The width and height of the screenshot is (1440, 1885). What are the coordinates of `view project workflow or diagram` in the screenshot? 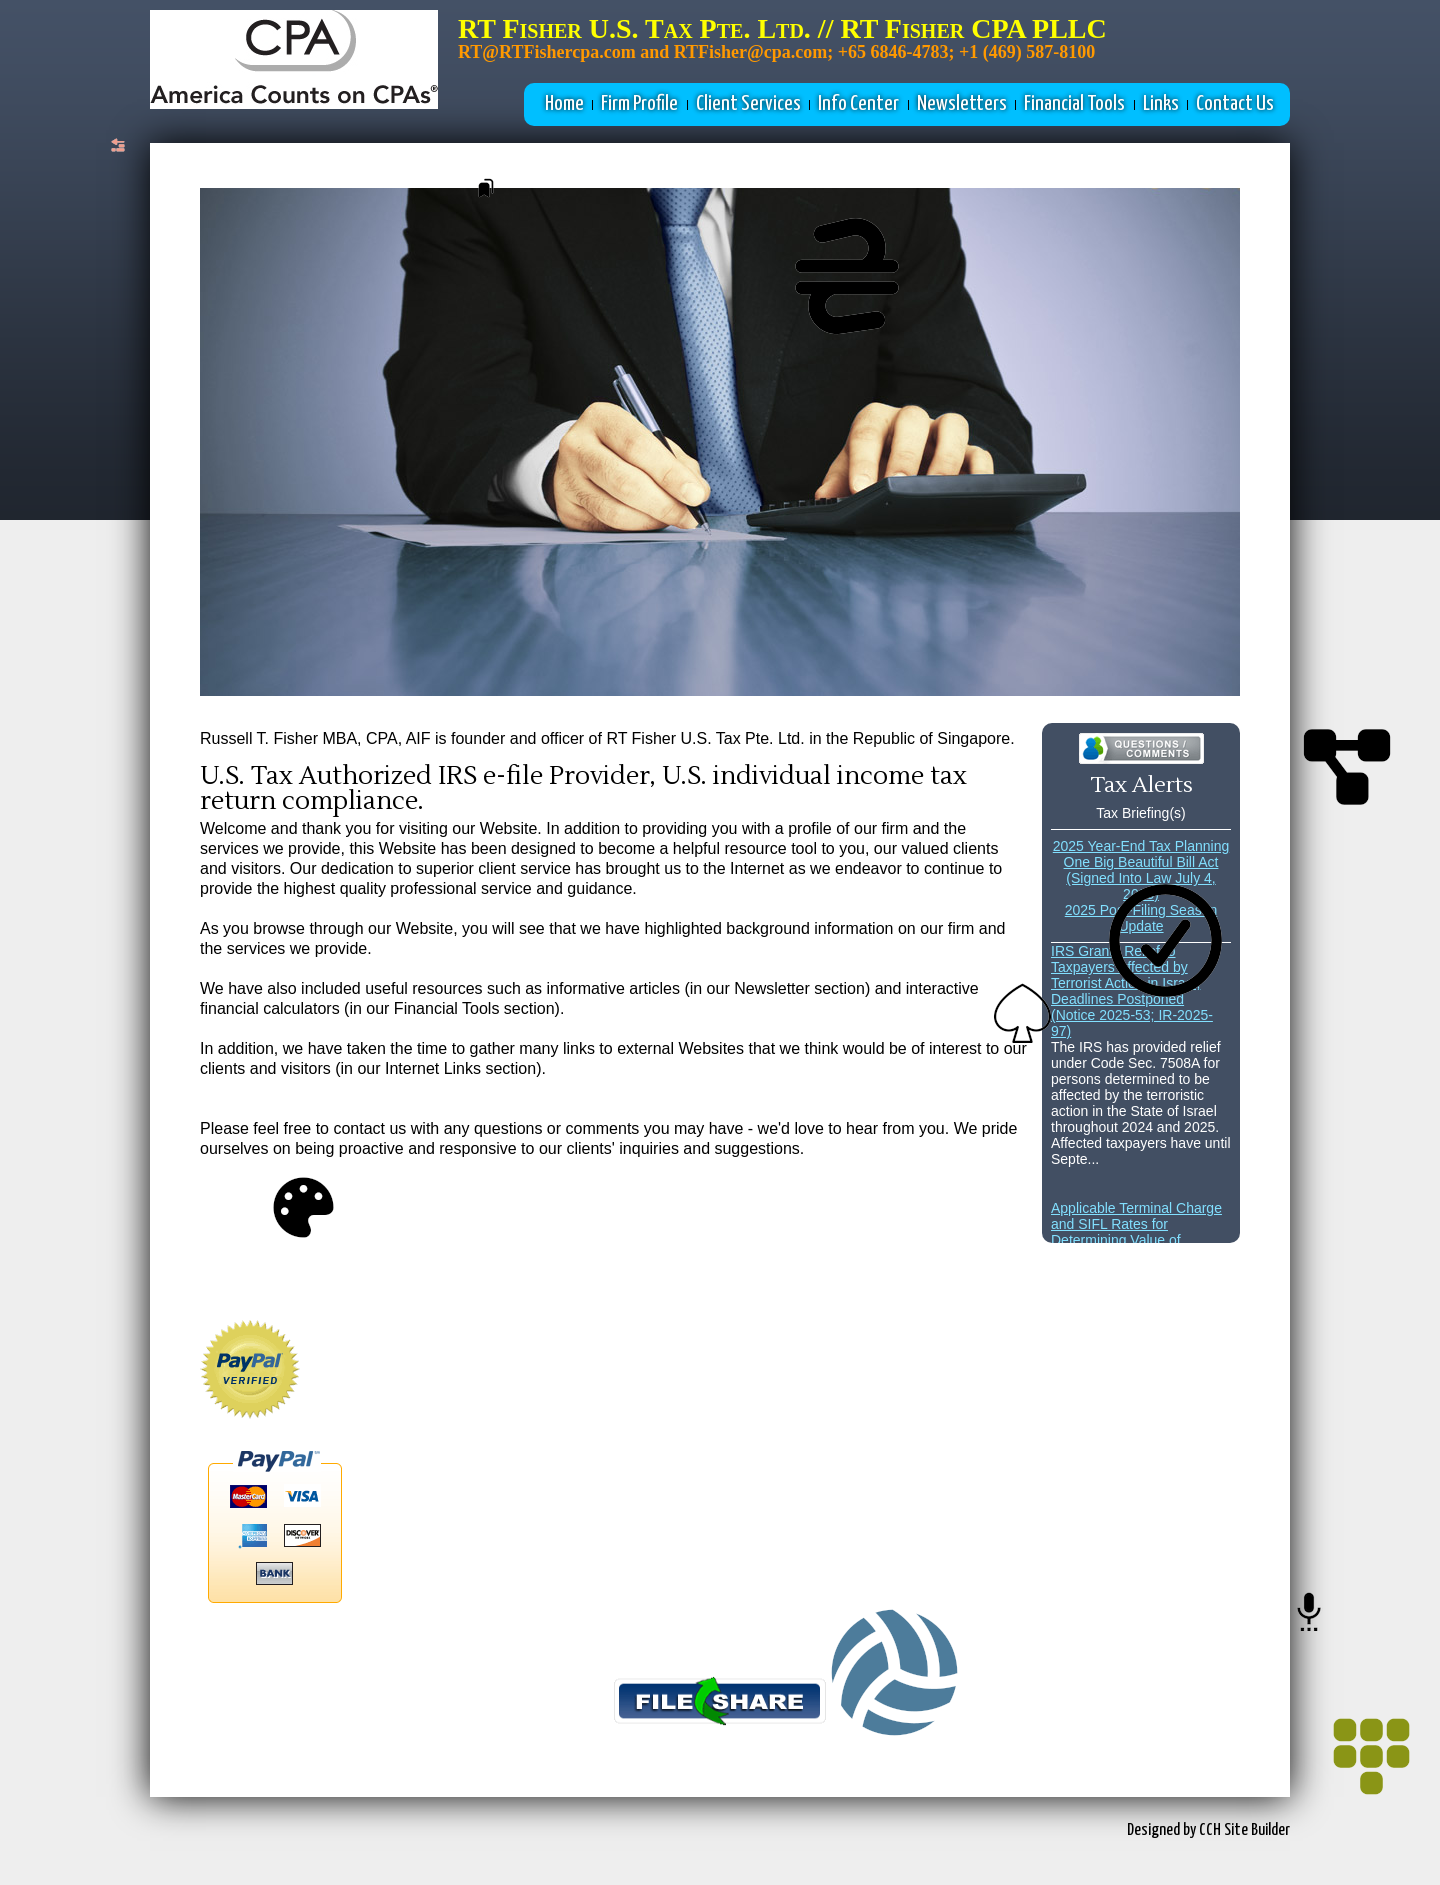 It's located at (1347, 767).